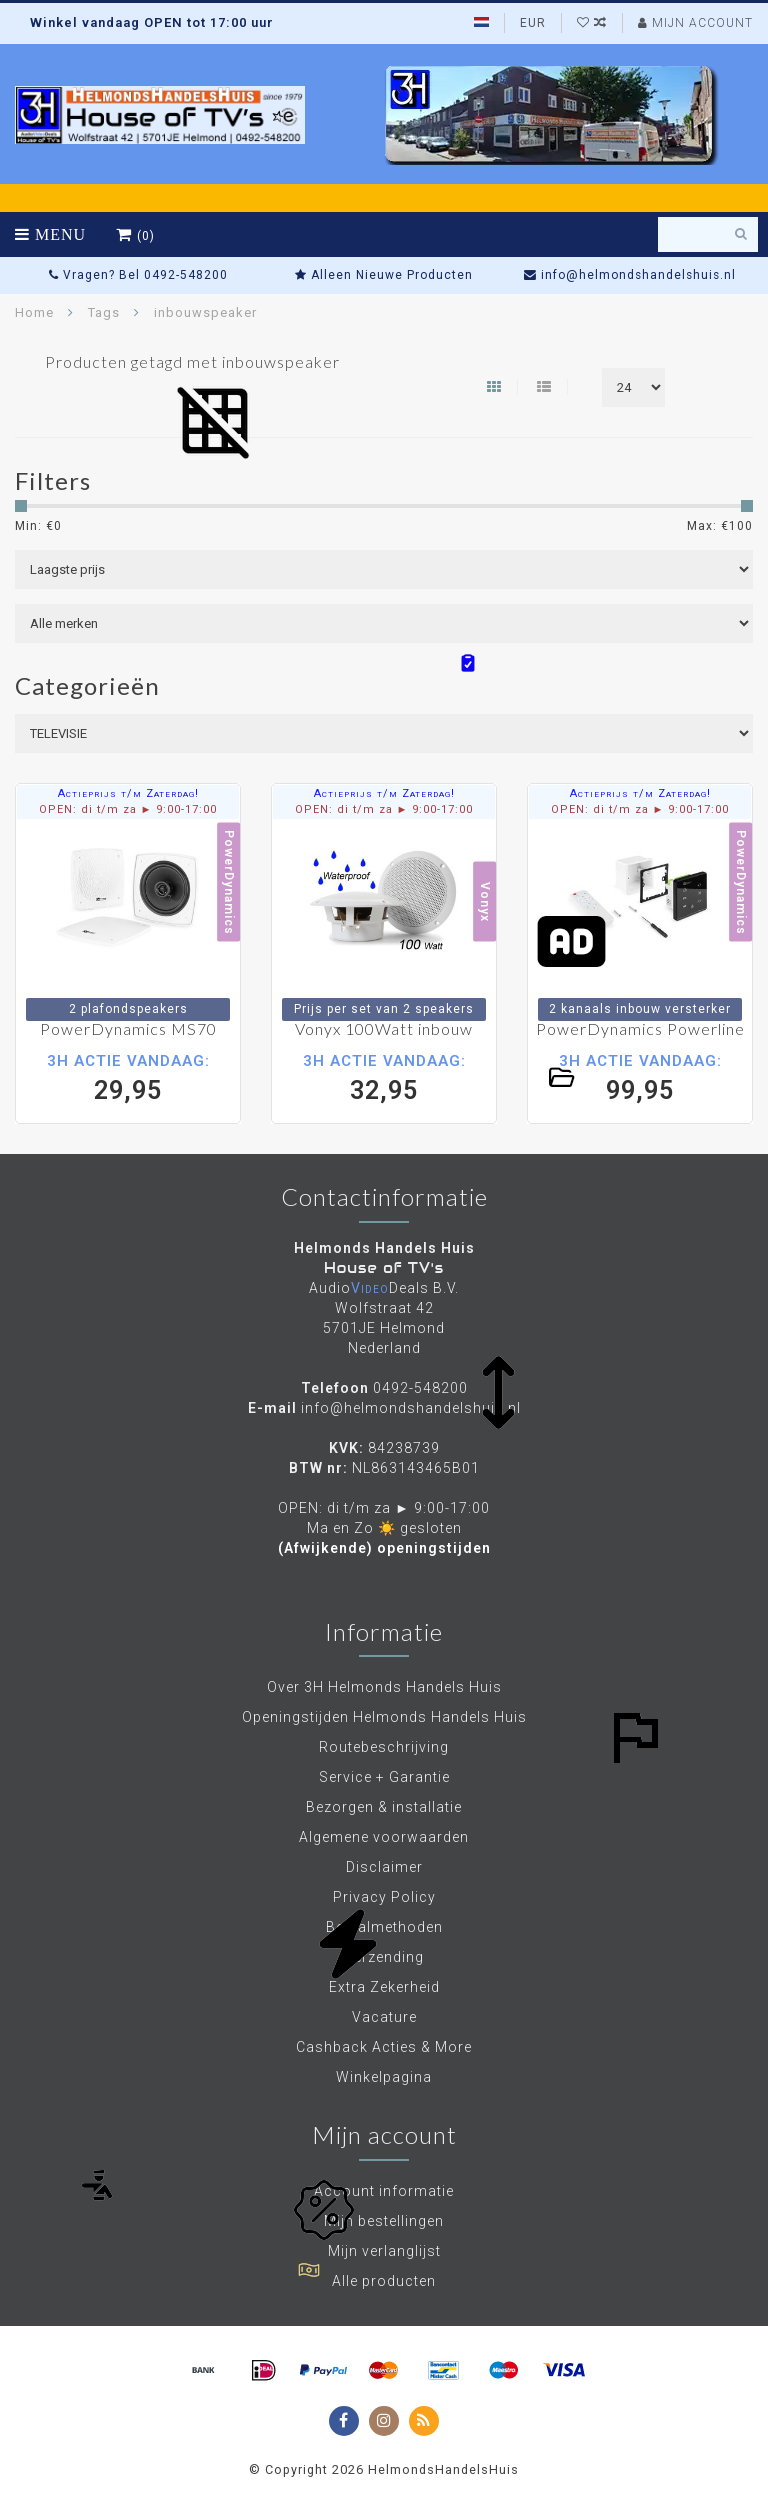 The width and height of the screenshot is (768, 2504). Describe the element at coordinates (324, 2210) in the screenshot. I see `view available discounts or promotions` at that location.